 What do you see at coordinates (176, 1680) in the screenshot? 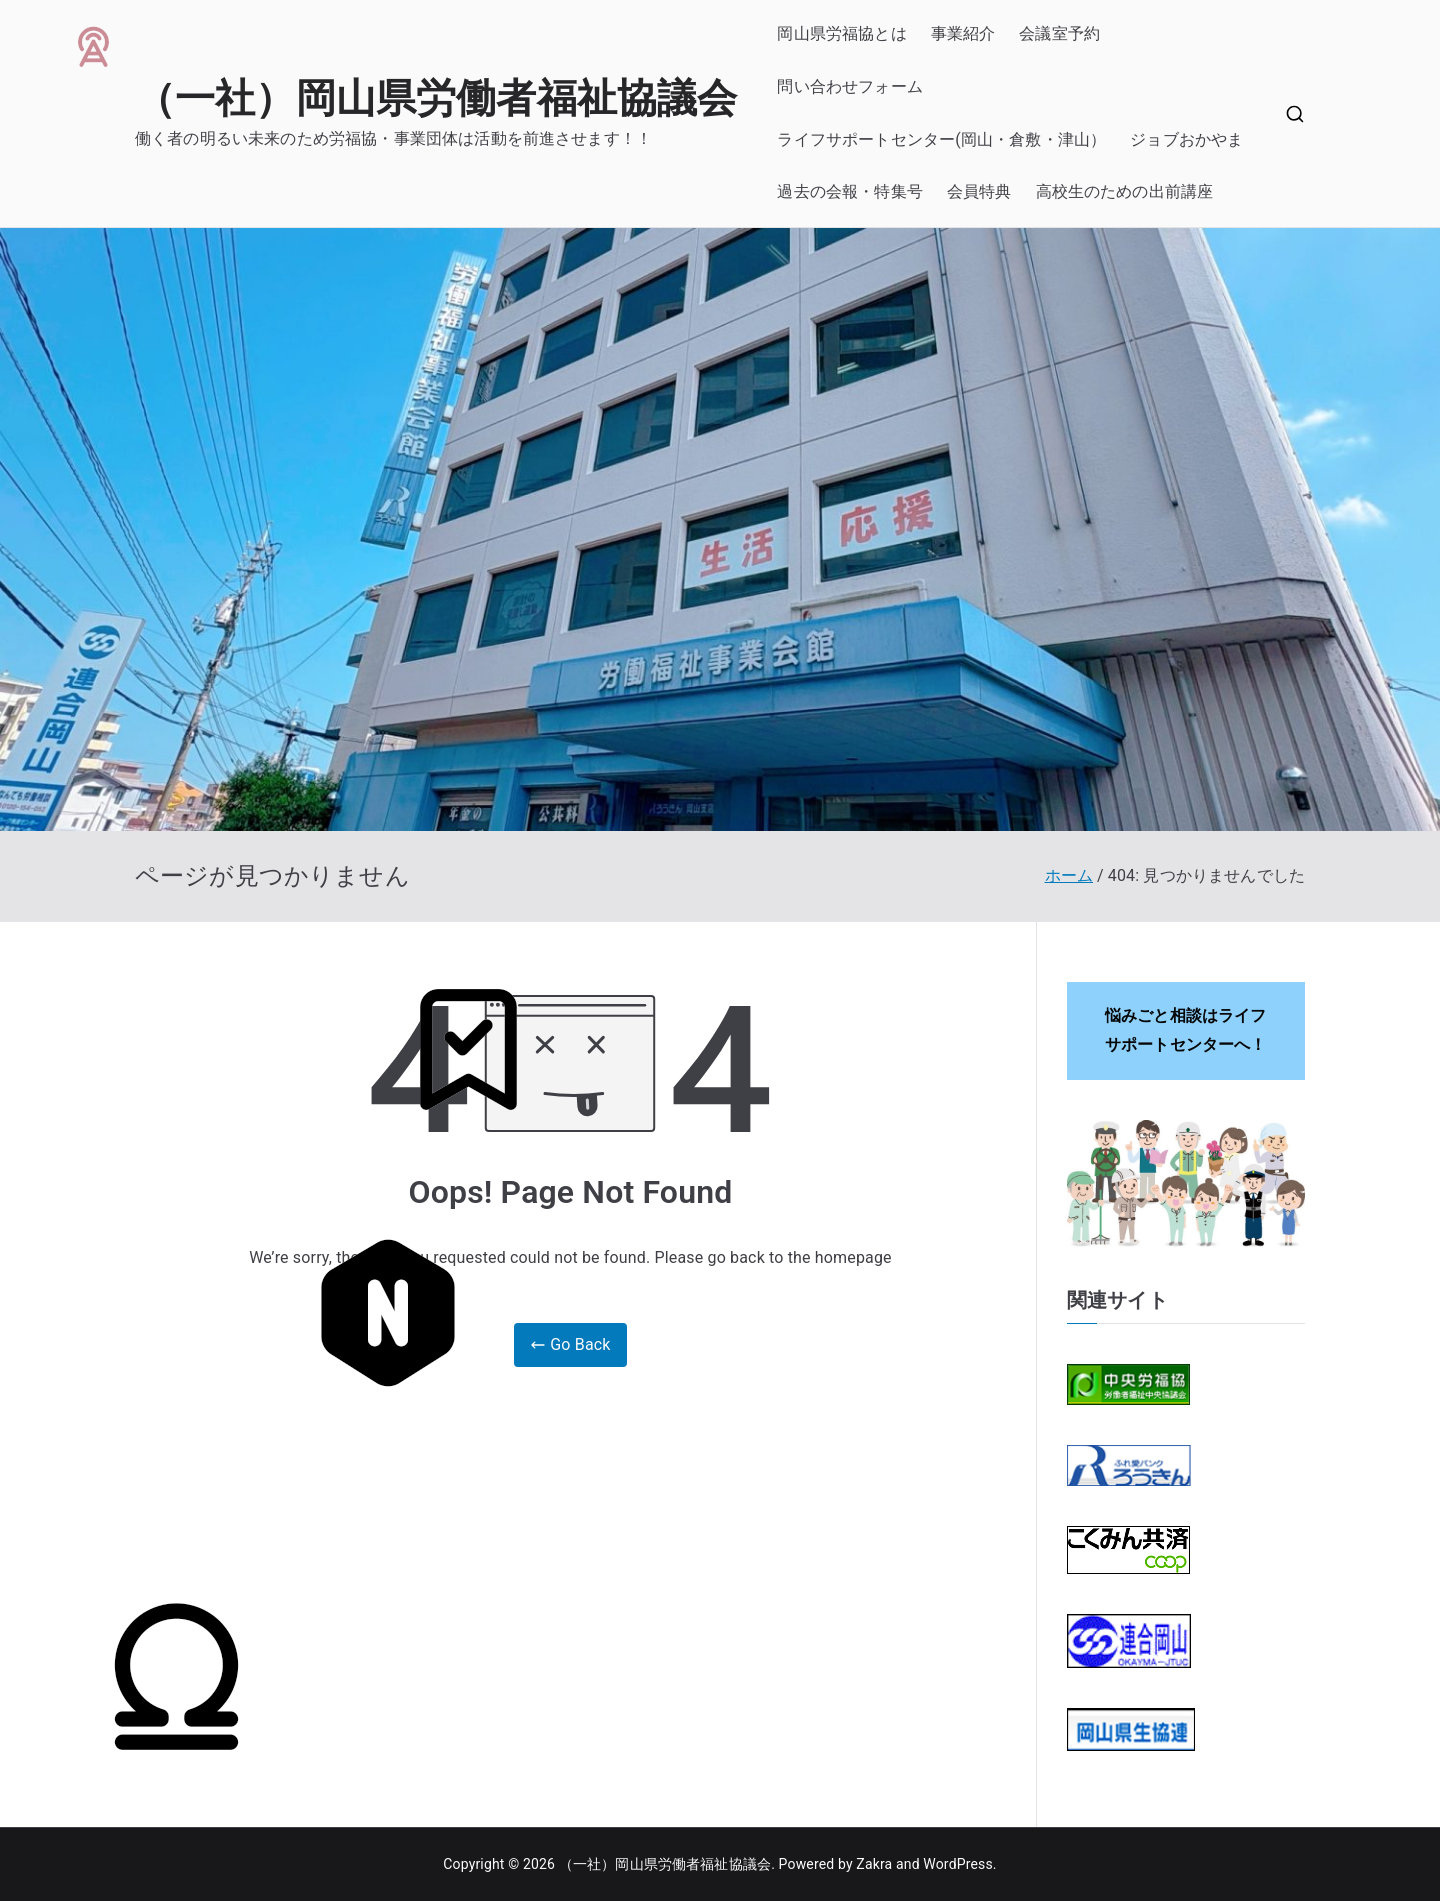
I see `libra zodiac sign symbol` at bounding box center [176, 1680].